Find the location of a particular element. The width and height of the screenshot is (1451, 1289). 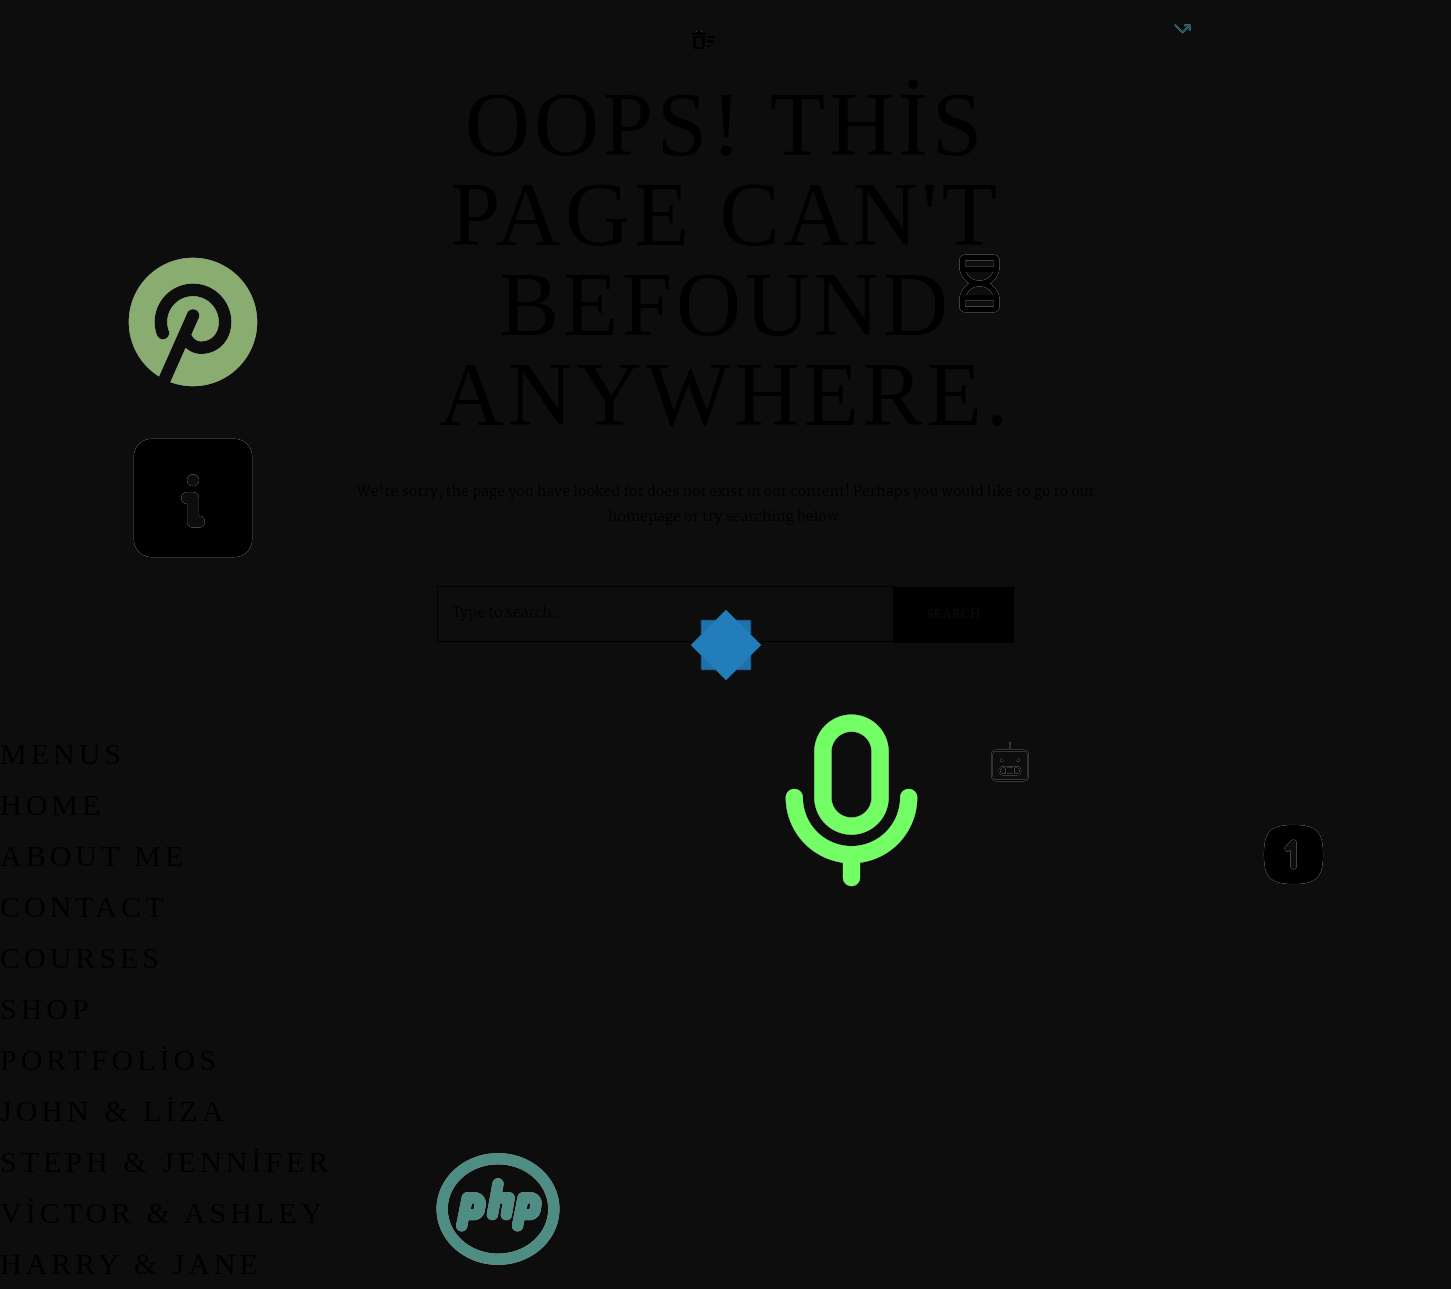

tap to start voice recording is located at coordinates (851, 797).